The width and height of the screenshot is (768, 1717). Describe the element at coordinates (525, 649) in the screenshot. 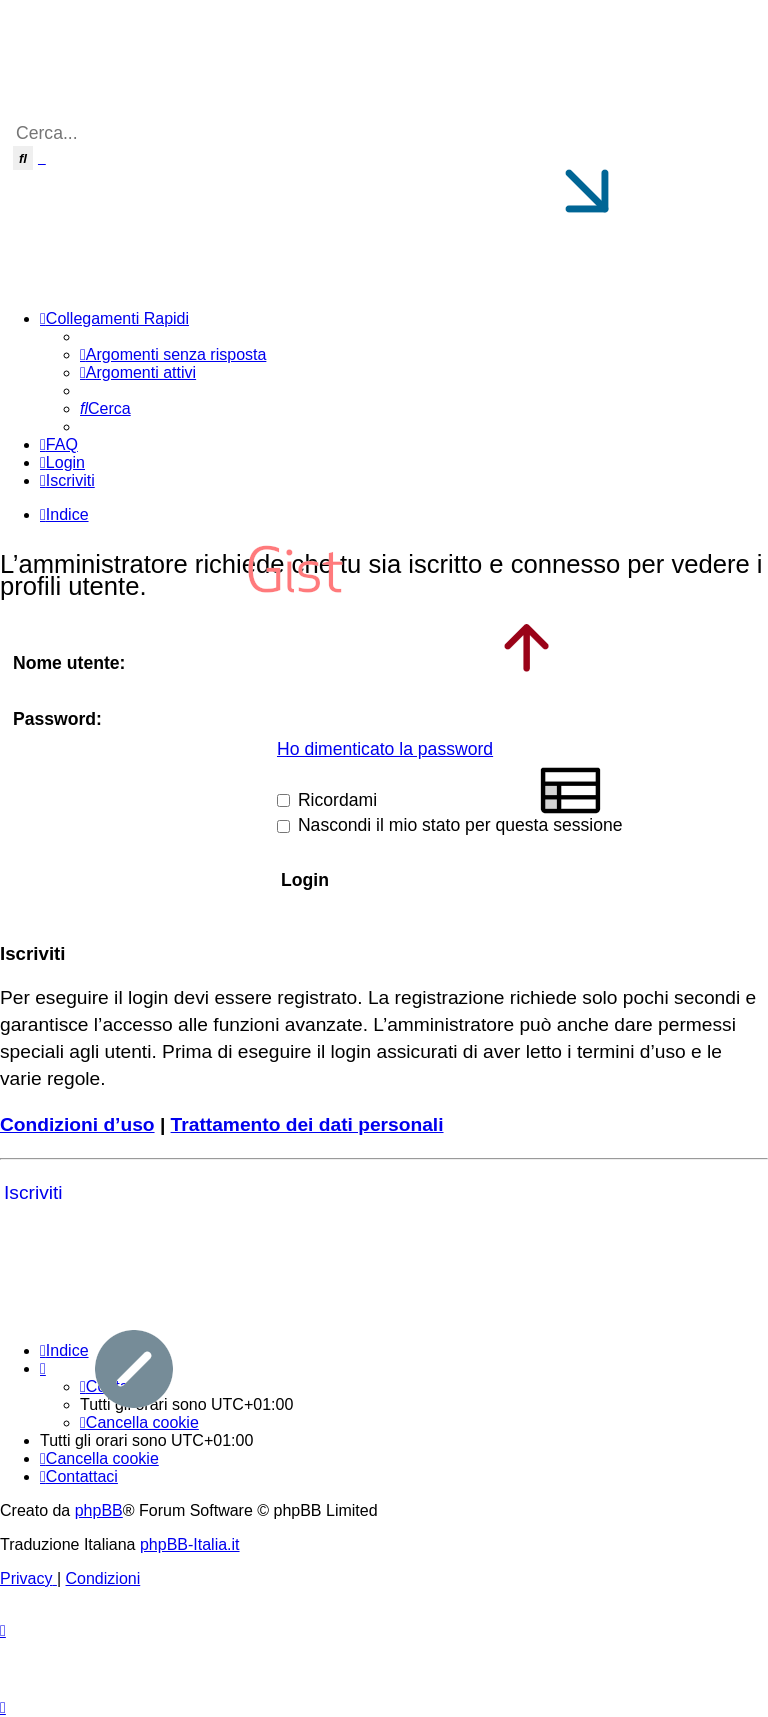

I see `scroll to top of page` at that location.